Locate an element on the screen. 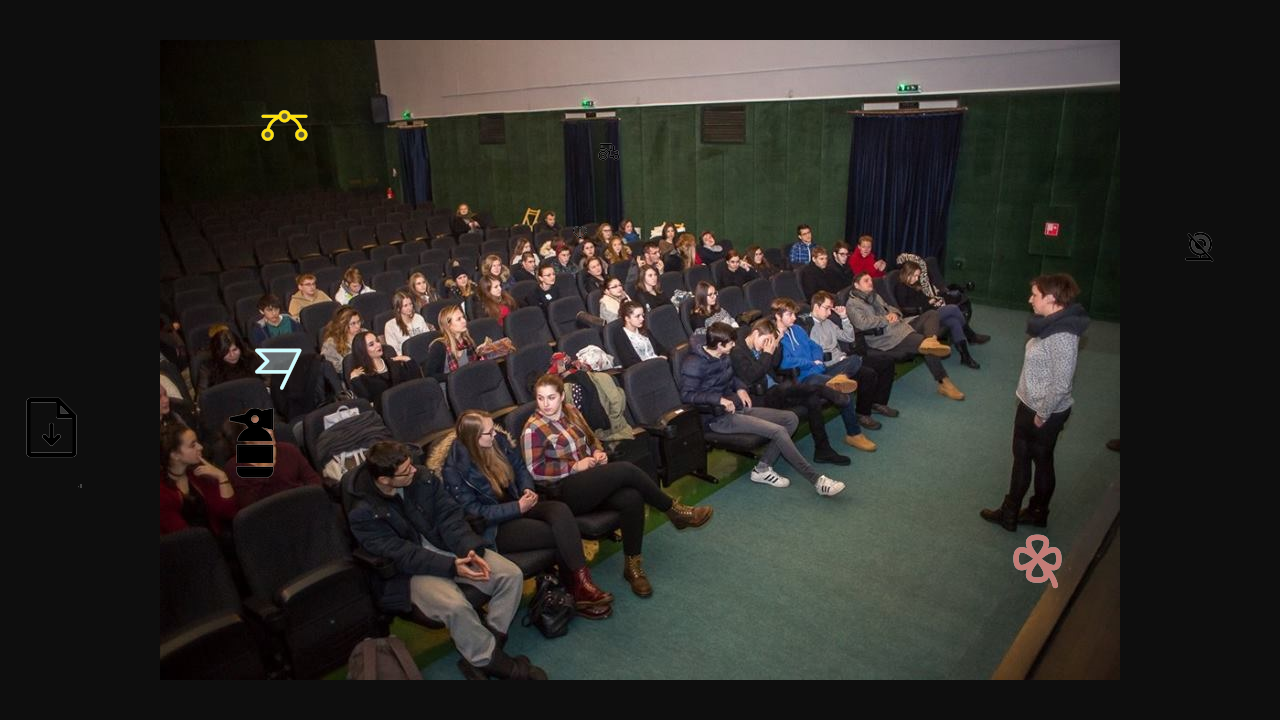 This screenshot has width=1280, height=720. flag or bookmark an item is located at coordinates (276, 366).